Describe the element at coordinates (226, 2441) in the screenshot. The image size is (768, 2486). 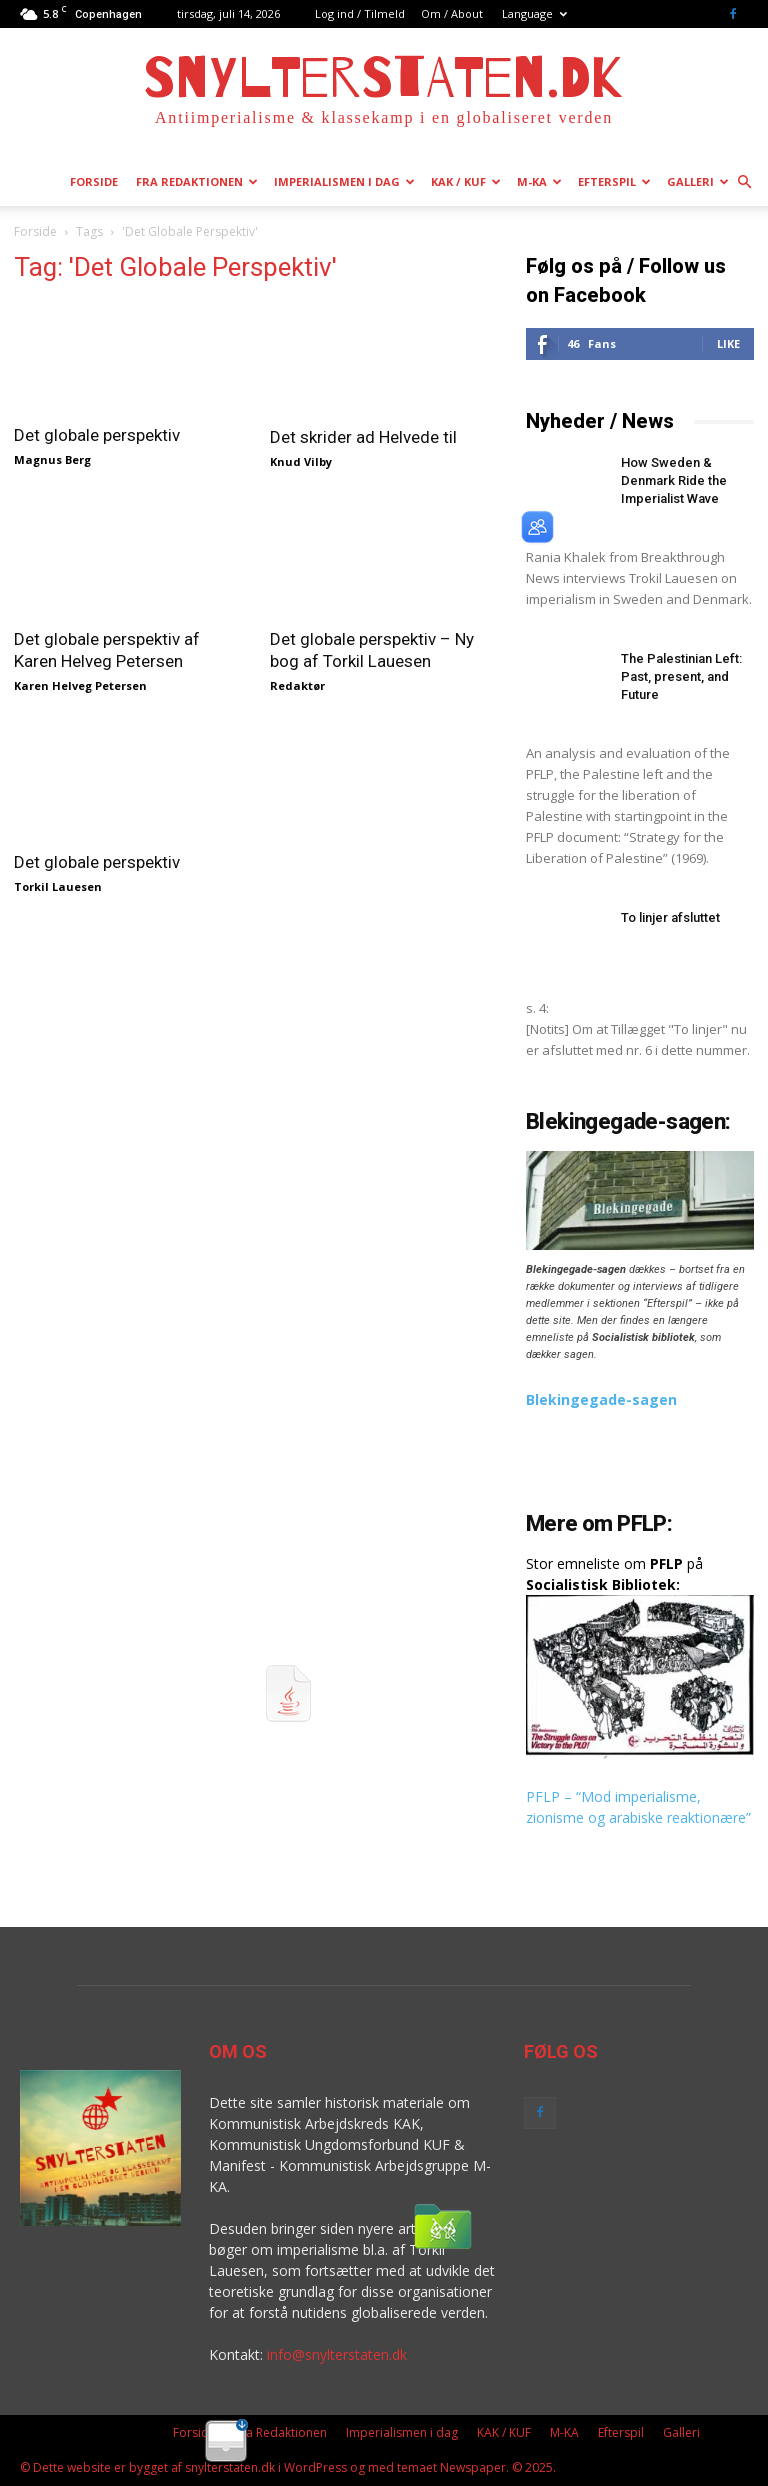
I see `open your email inbox` at that location.